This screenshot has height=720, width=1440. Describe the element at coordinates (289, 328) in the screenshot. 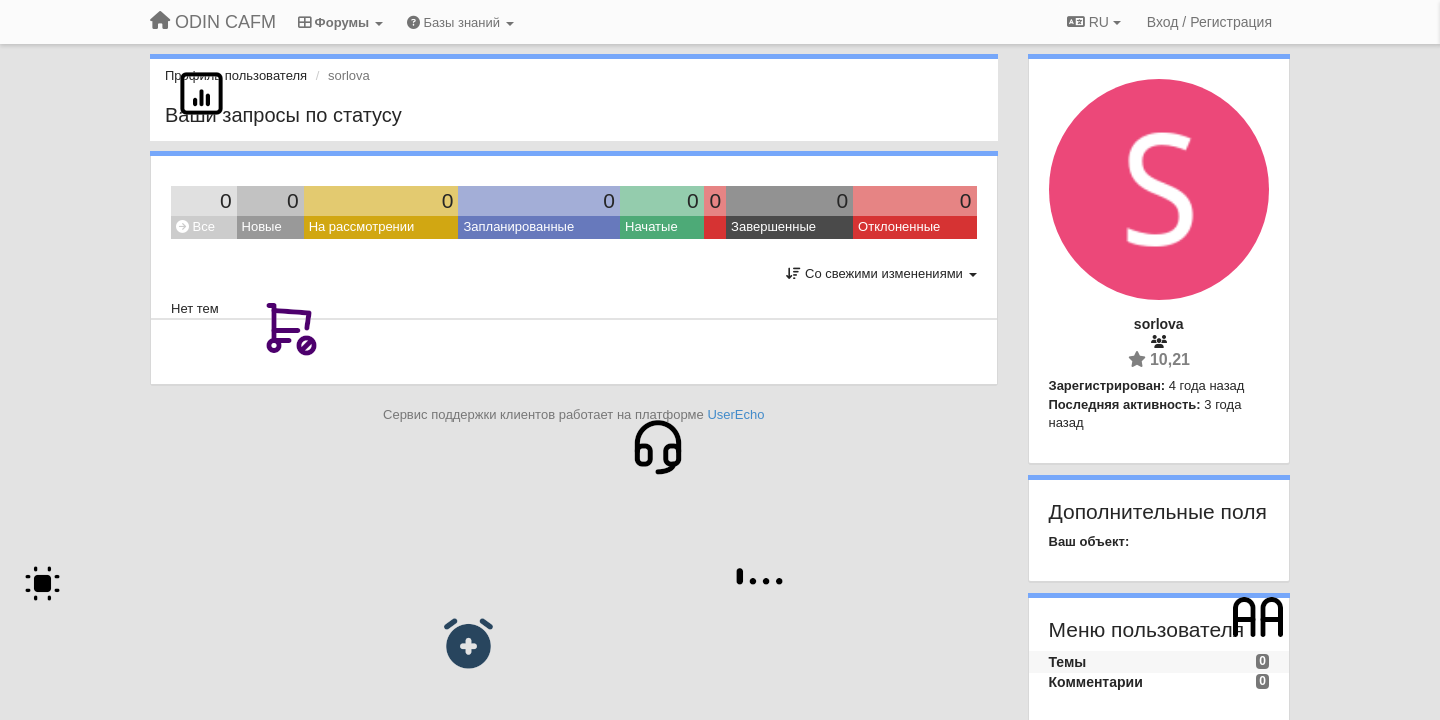

I see `cancel or remove your shopping cart` at that location.